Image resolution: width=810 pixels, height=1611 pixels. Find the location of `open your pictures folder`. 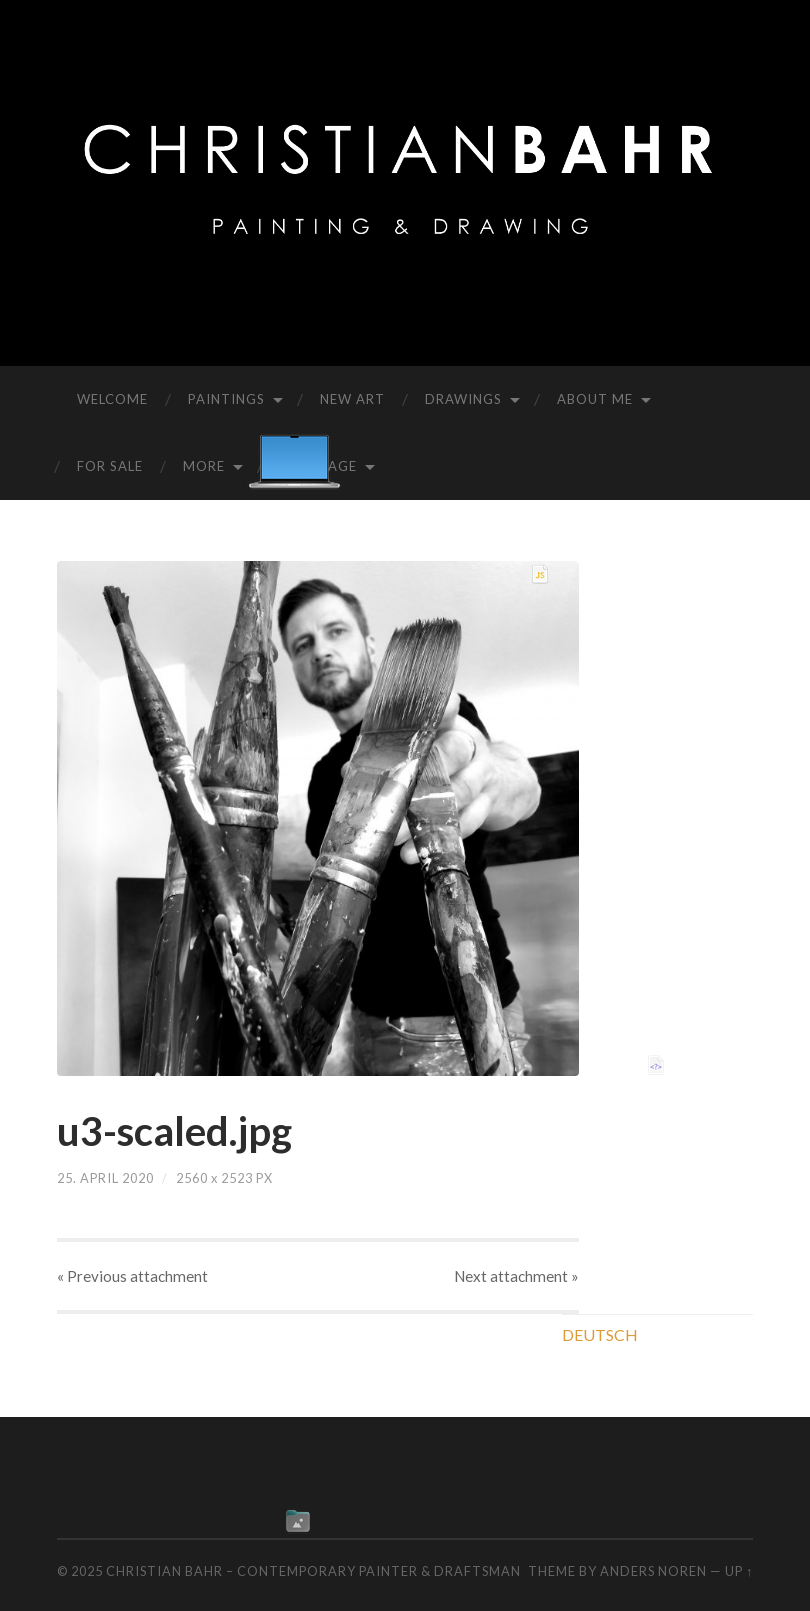

open your pictures folder is located at coordinates (298, 1521).